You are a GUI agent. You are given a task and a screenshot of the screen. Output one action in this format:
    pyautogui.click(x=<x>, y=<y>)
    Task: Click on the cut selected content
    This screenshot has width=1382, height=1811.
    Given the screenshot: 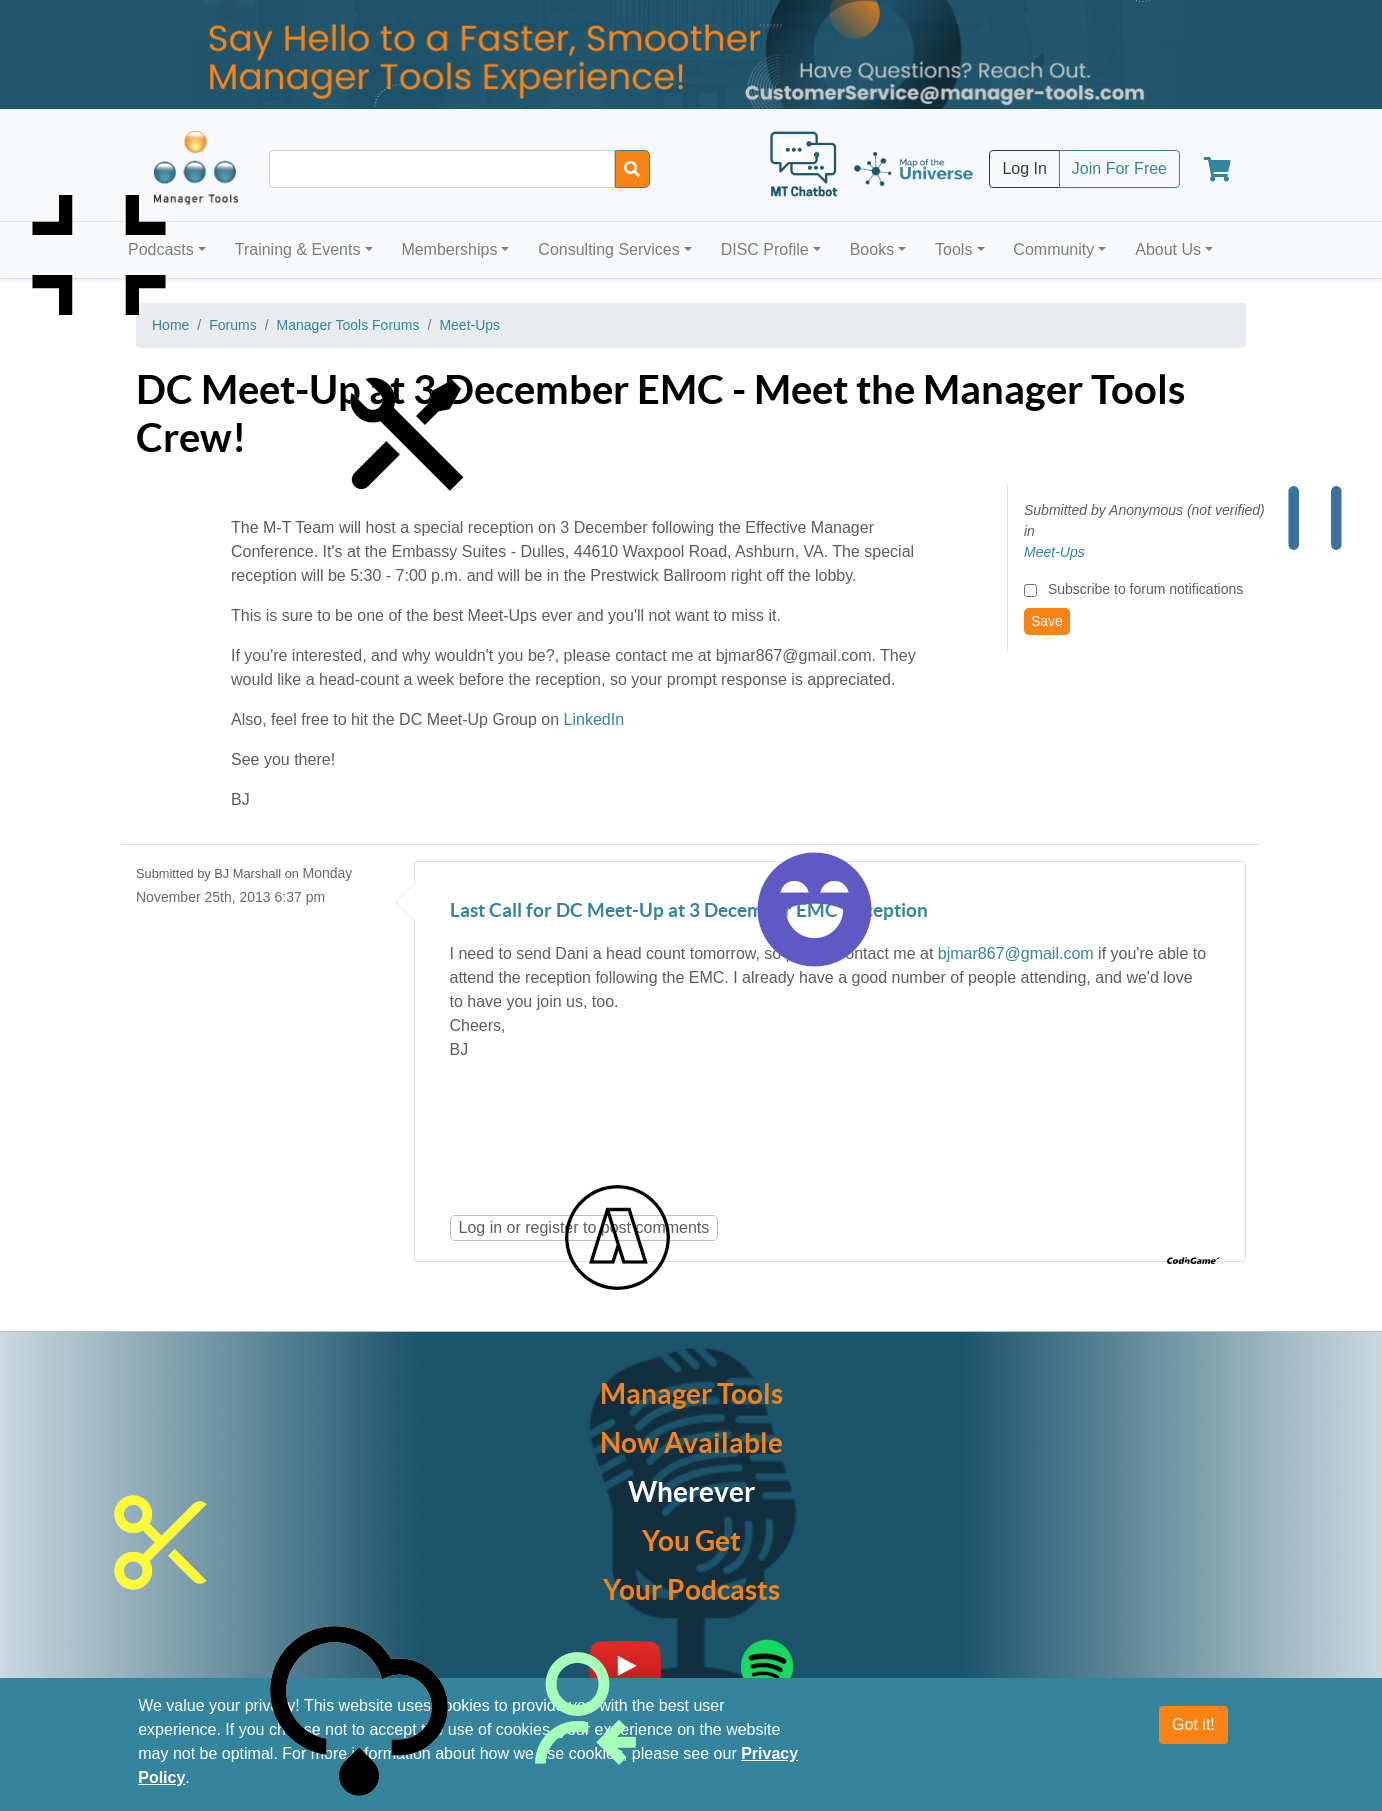 What is the action you would take?
    pyautogui.click(x=161, y=1542)
    